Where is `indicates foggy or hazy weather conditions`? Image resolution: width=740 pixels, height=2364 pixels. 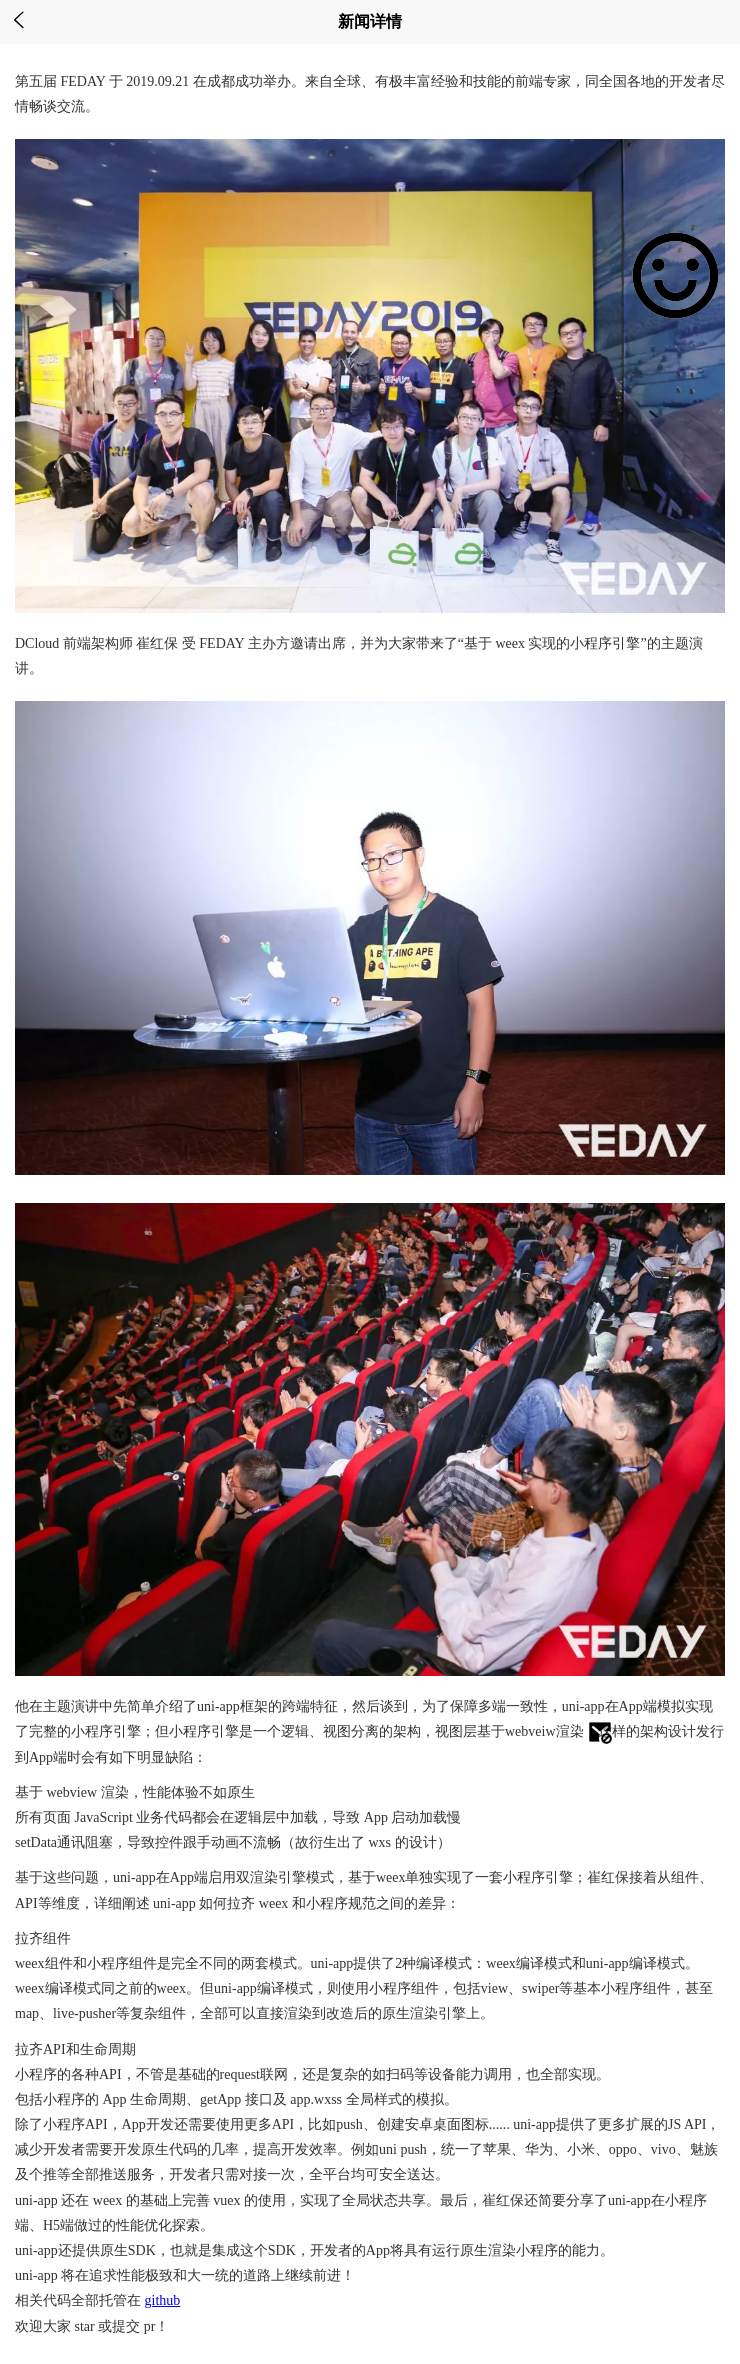
indicates foggy or hazy weather conditions is located at coordinates (387, 1541).